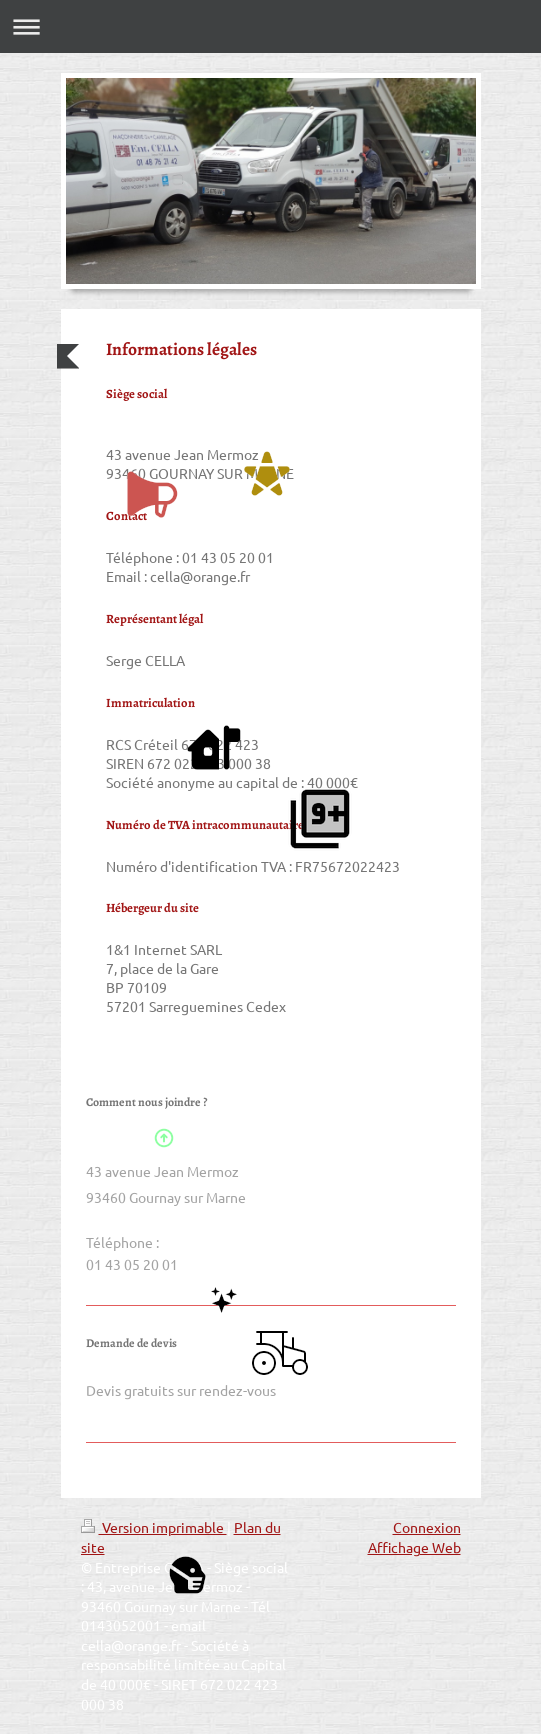 Image resolution: width=541 pixels, height=1734 pixels. I want to click on upload a file or content, so click(164, 1138).